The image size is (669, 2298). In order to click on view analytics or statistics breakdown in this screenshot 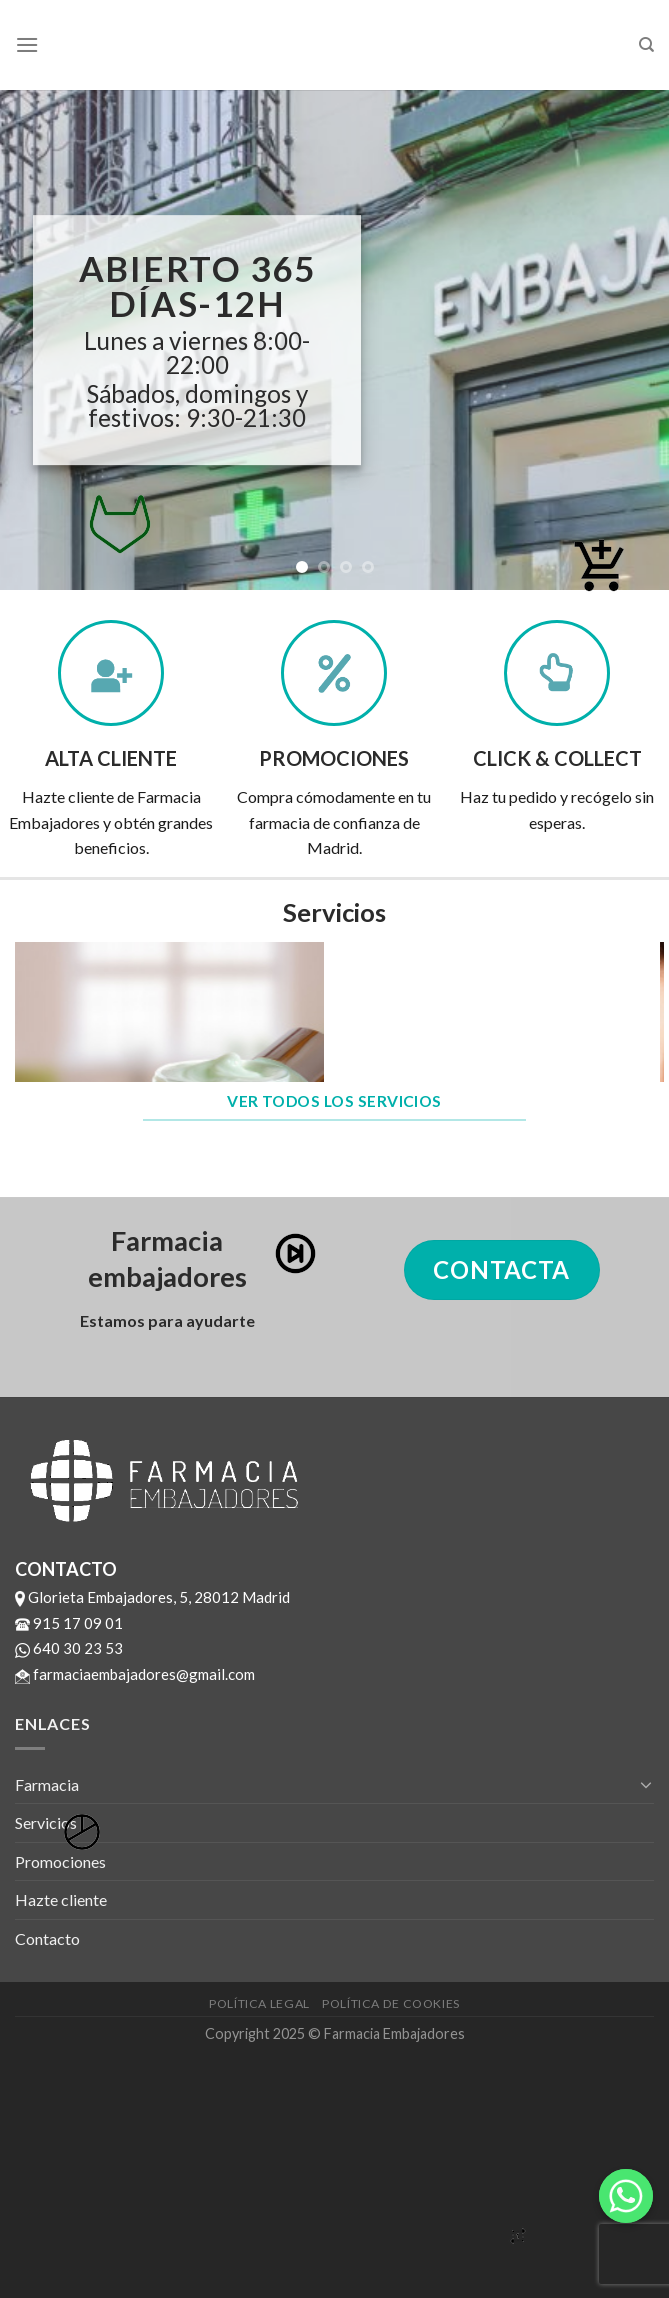, I will do `click(82, 1832)`.